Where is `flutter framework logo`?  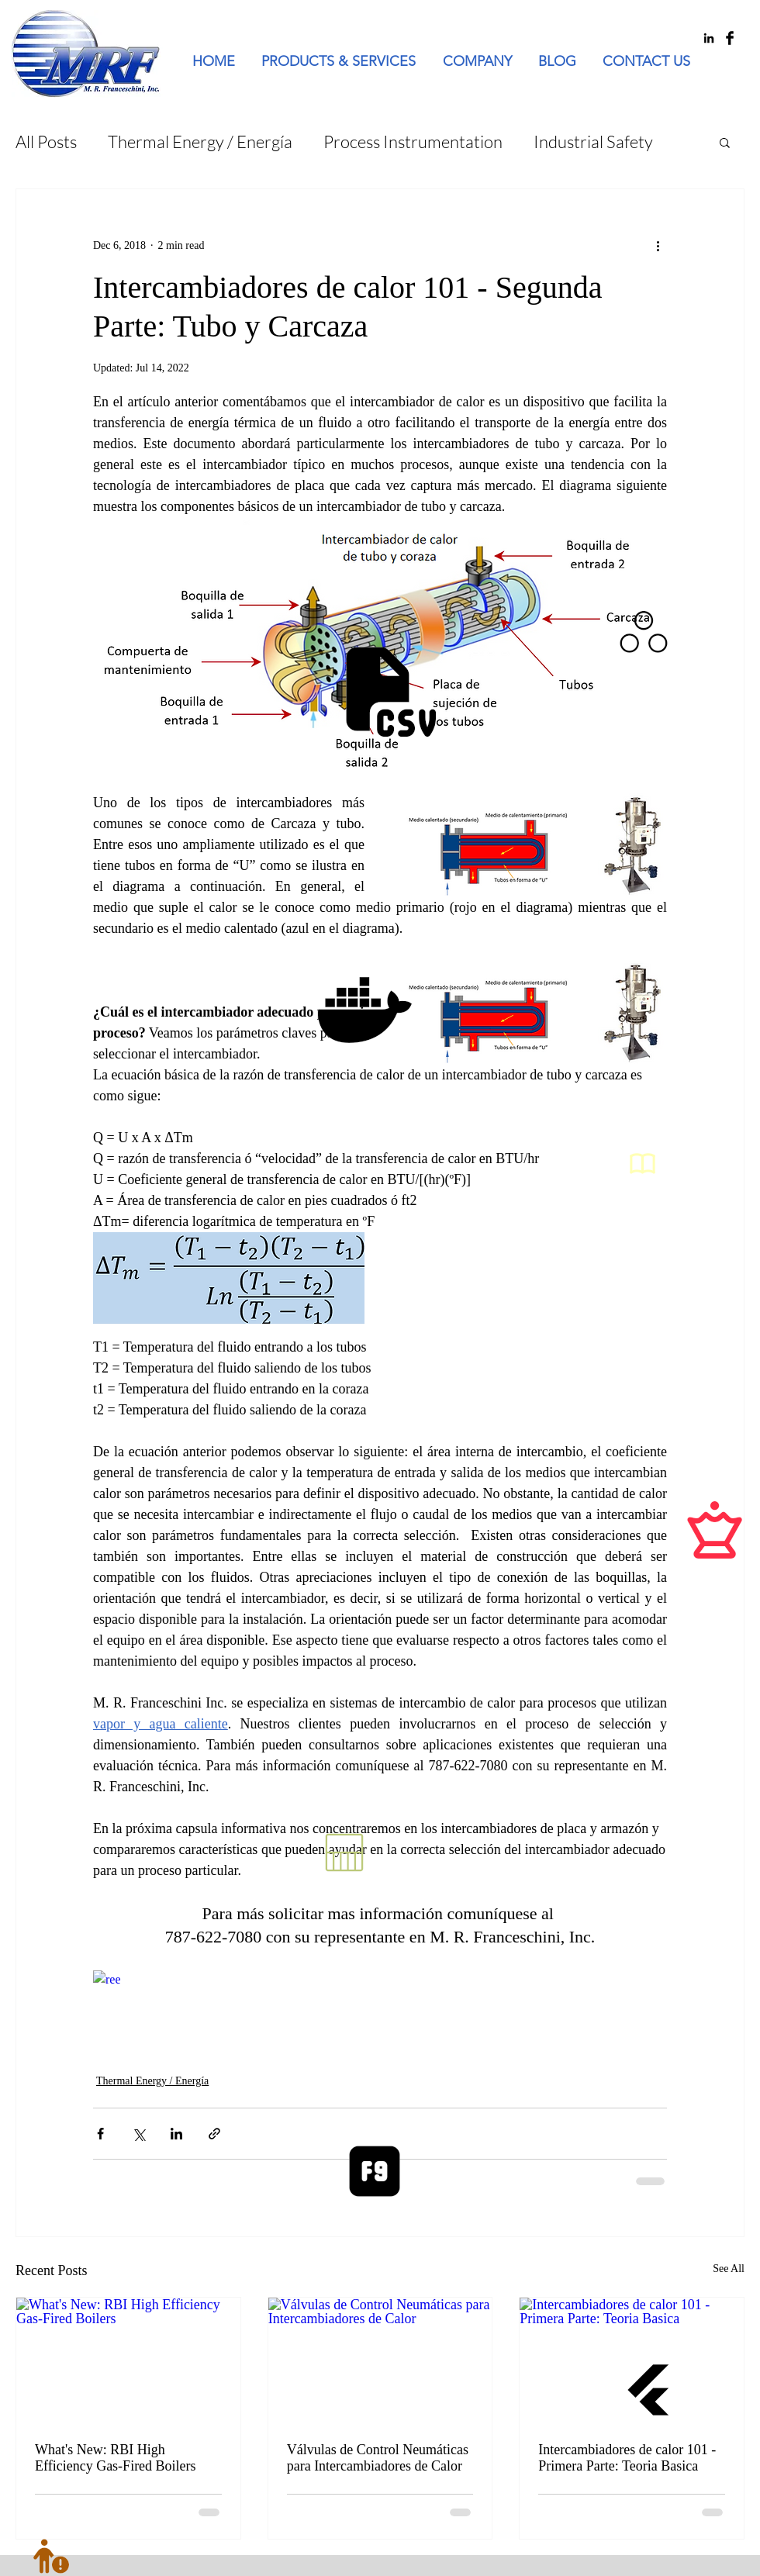
flutter framework logo is located at coordinates (648, 2390).